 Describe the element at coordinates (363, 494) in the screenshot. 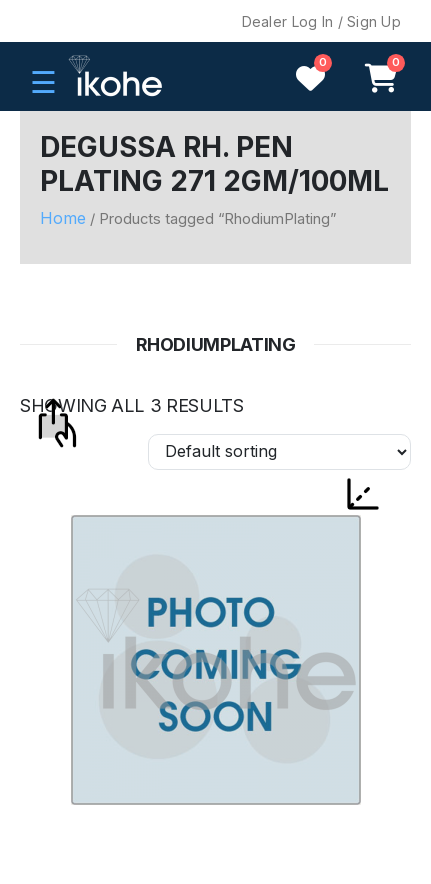

I see `toggle 3D view mode` at that location.